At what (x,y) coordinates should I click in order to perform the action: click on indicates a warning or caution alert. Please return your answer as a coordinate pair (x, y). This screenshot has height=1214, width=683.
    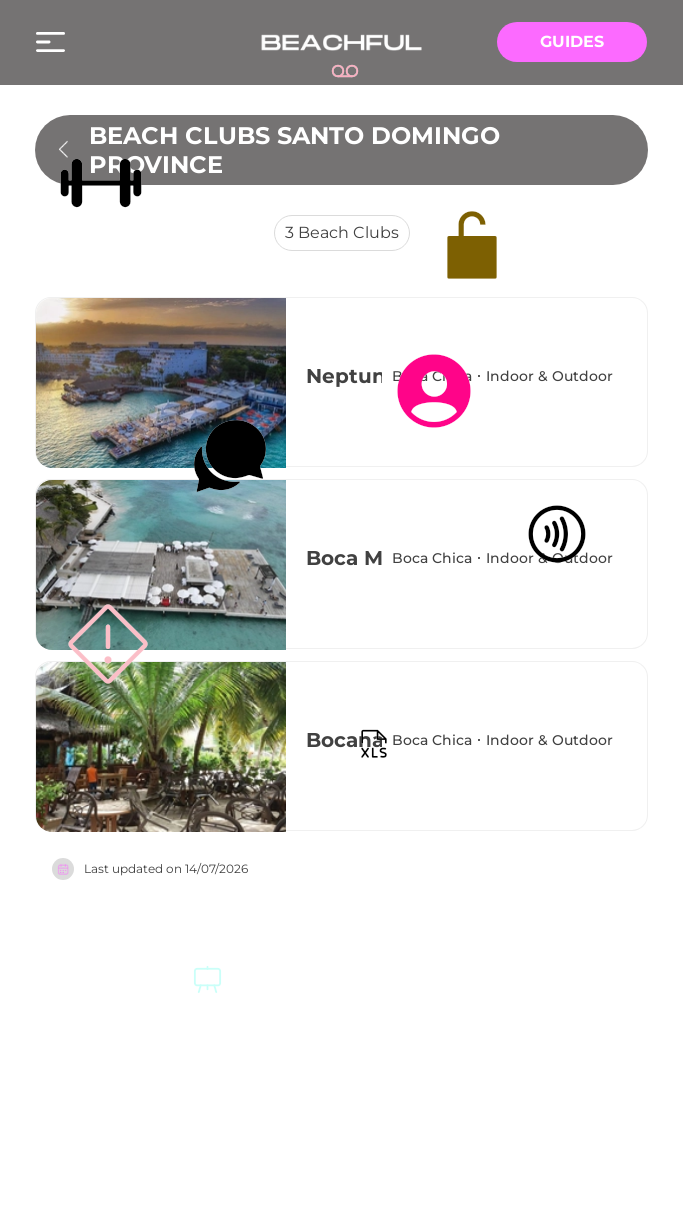
    Looking at the image, I should click on (108, 644).